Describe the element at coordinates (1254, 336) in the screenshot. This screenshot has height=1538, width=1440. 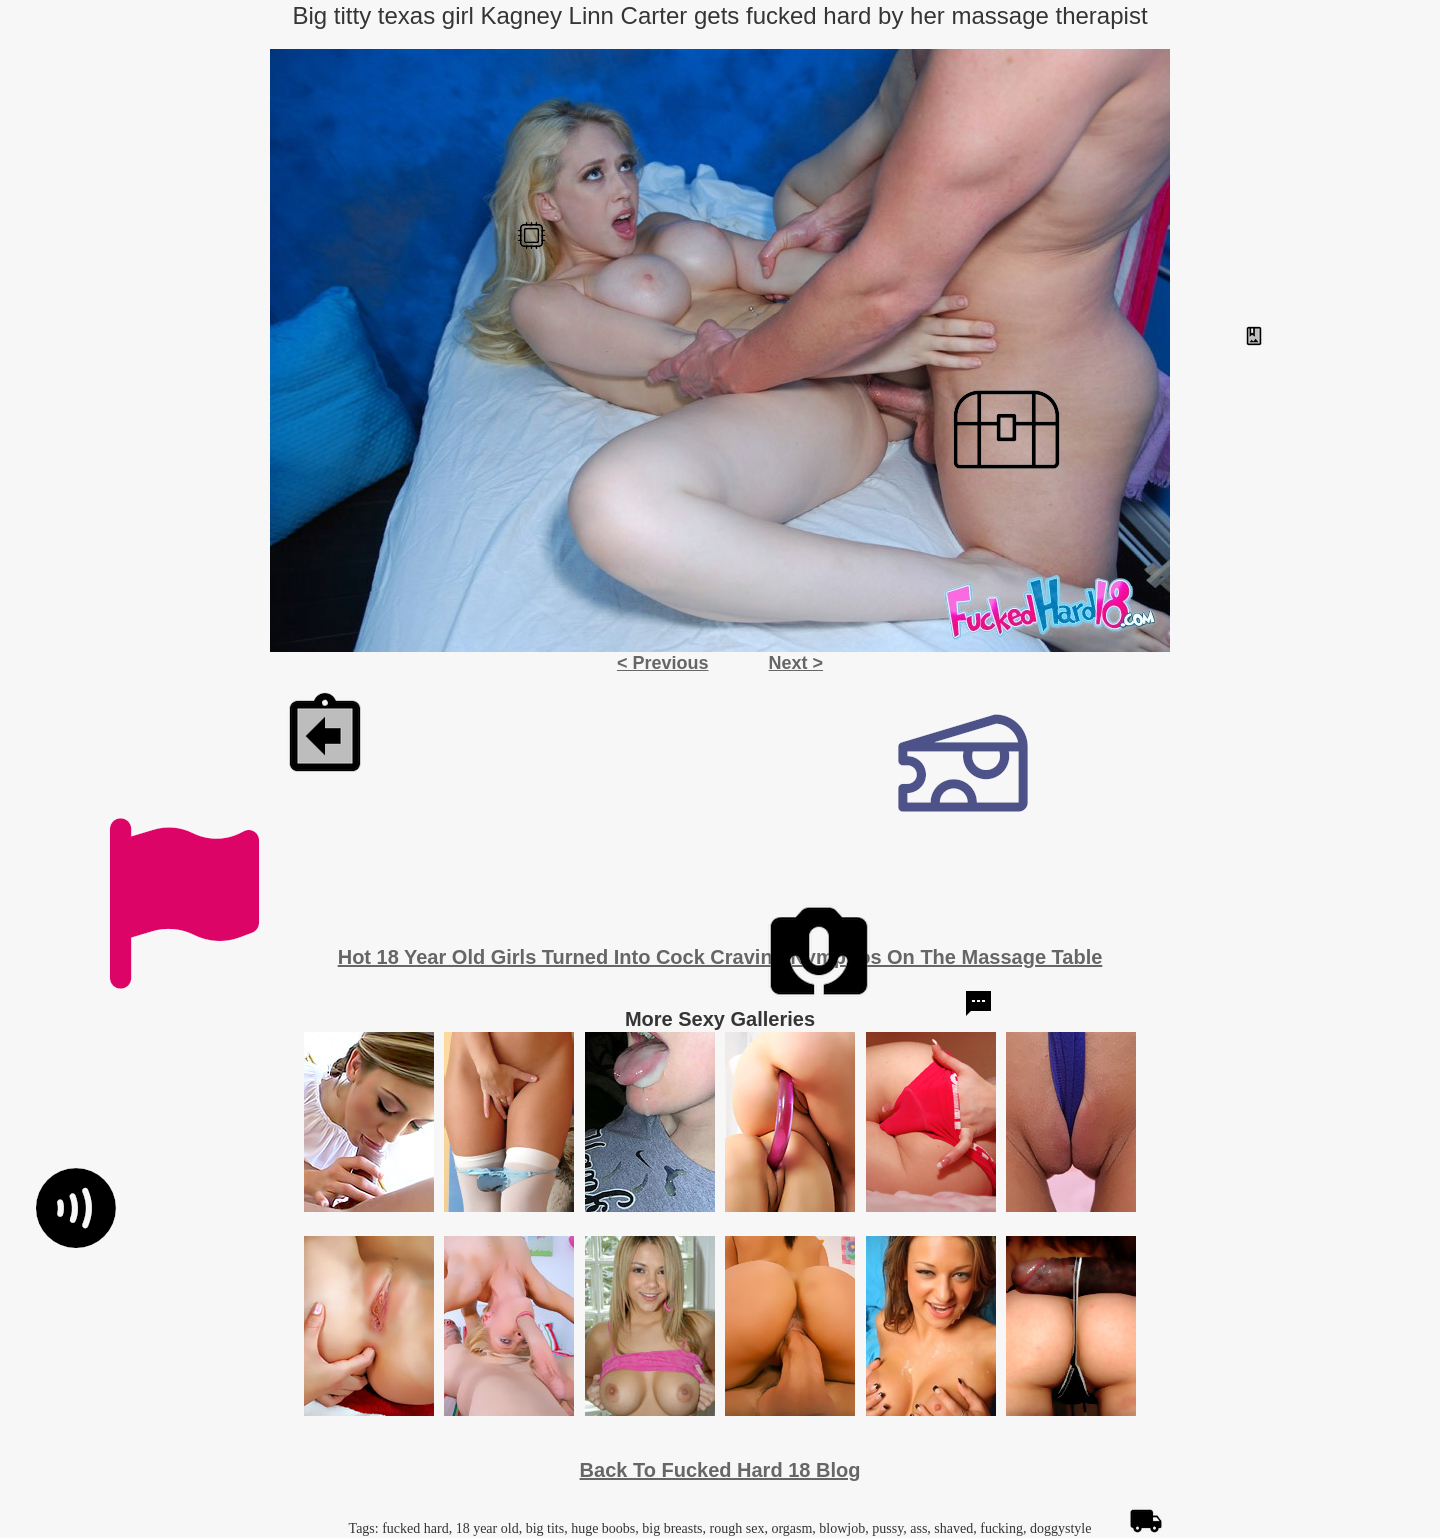
I see `access your photo album` at that location.